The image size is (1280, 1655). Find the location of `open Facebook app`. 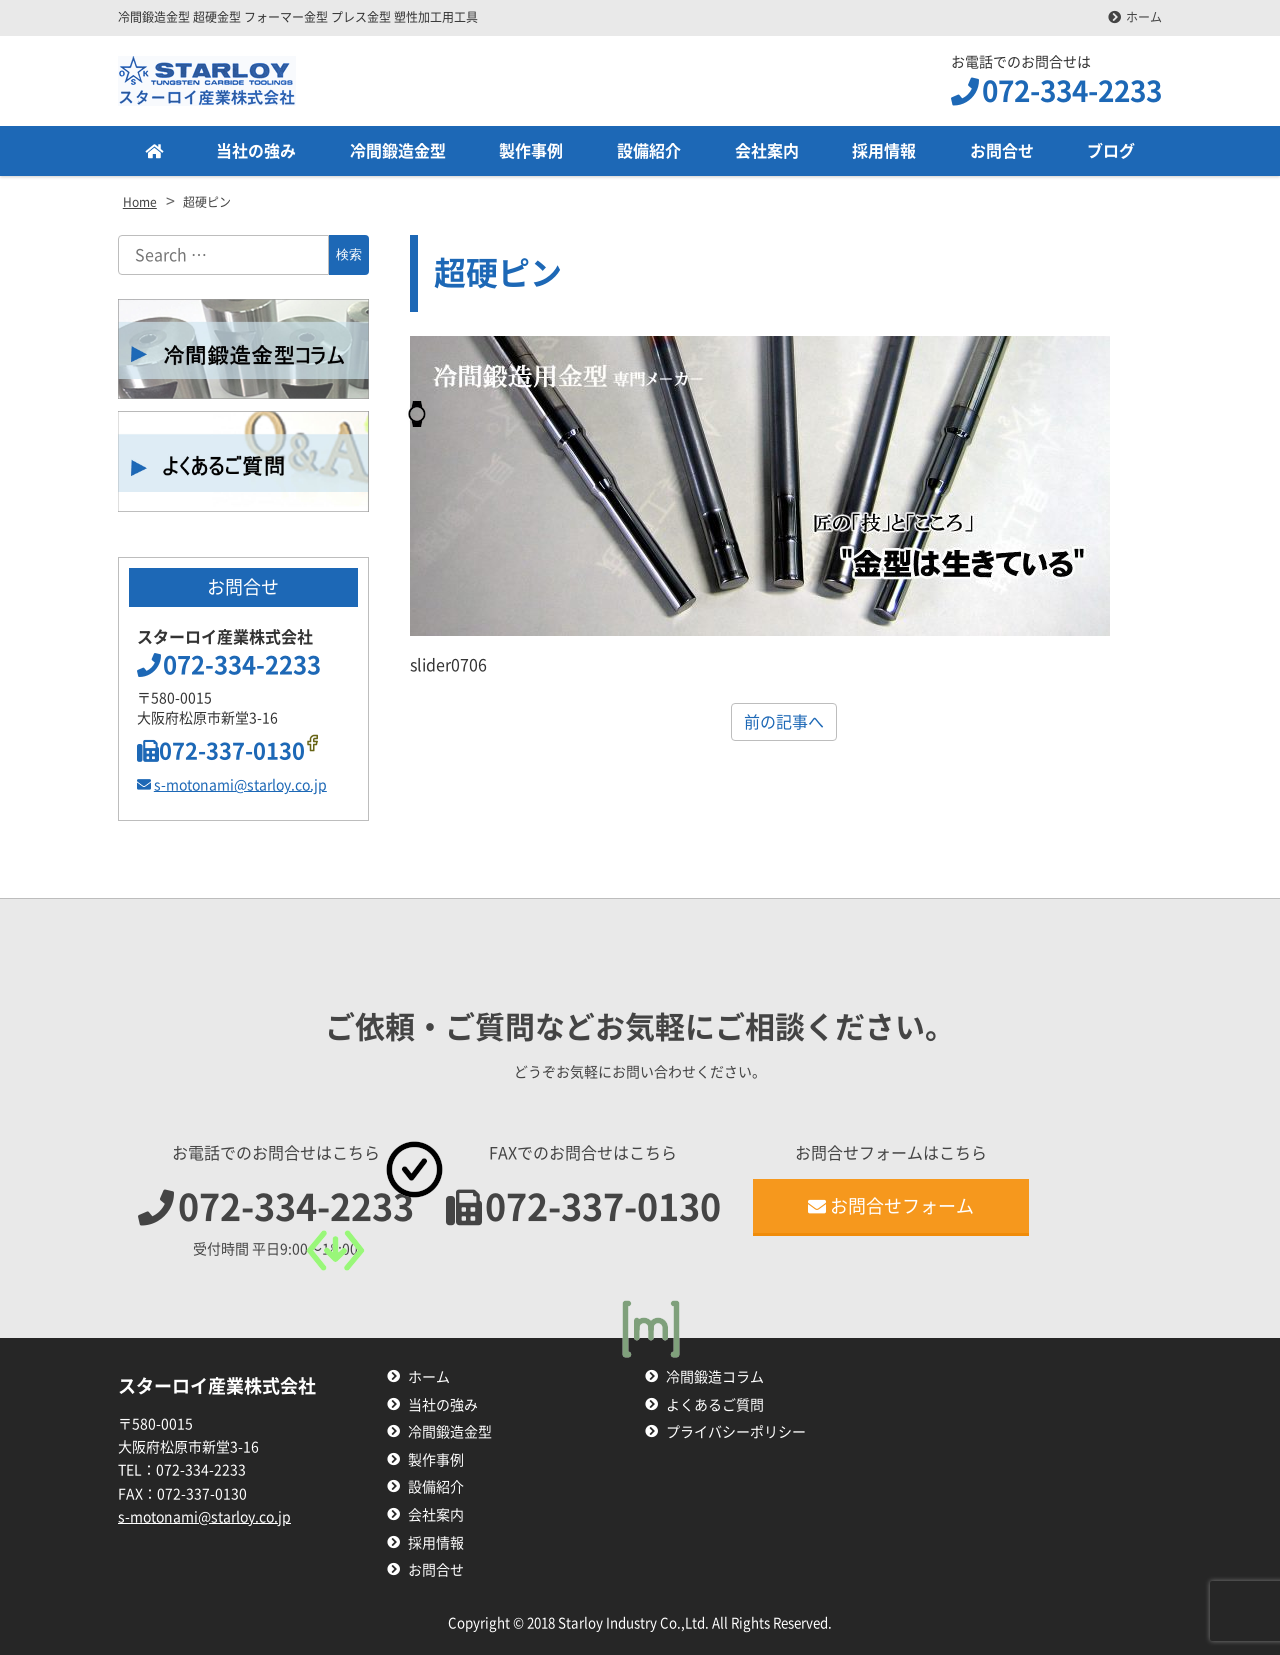

open Facebook app is located at coordinates (313, 743).